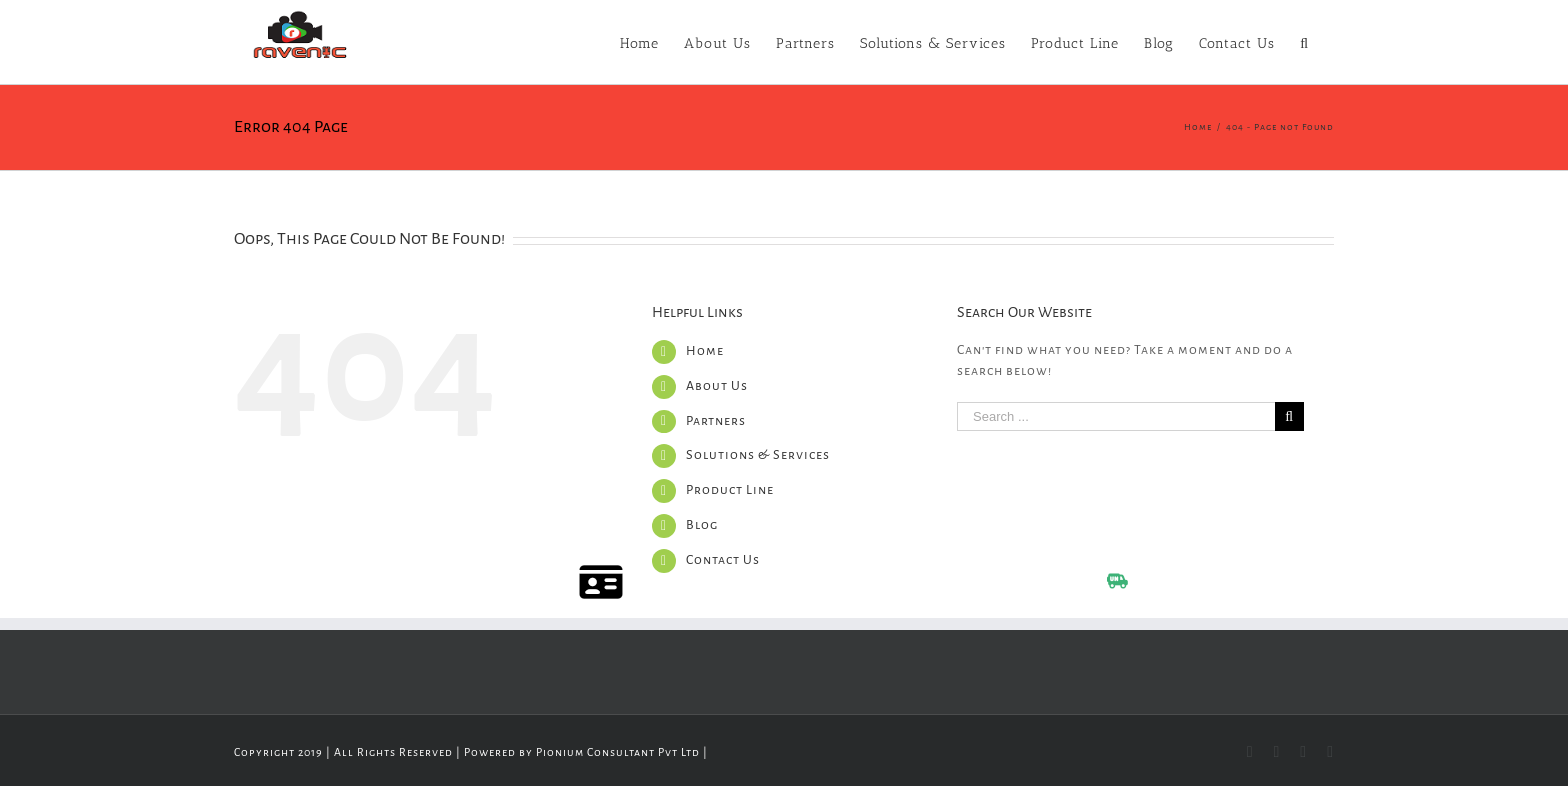 The image size is (1568, 786). Describe the element at coordinates (1118, 581) in the screenshot. I see `indicates united nations humanitarian aid delivery` at that location.